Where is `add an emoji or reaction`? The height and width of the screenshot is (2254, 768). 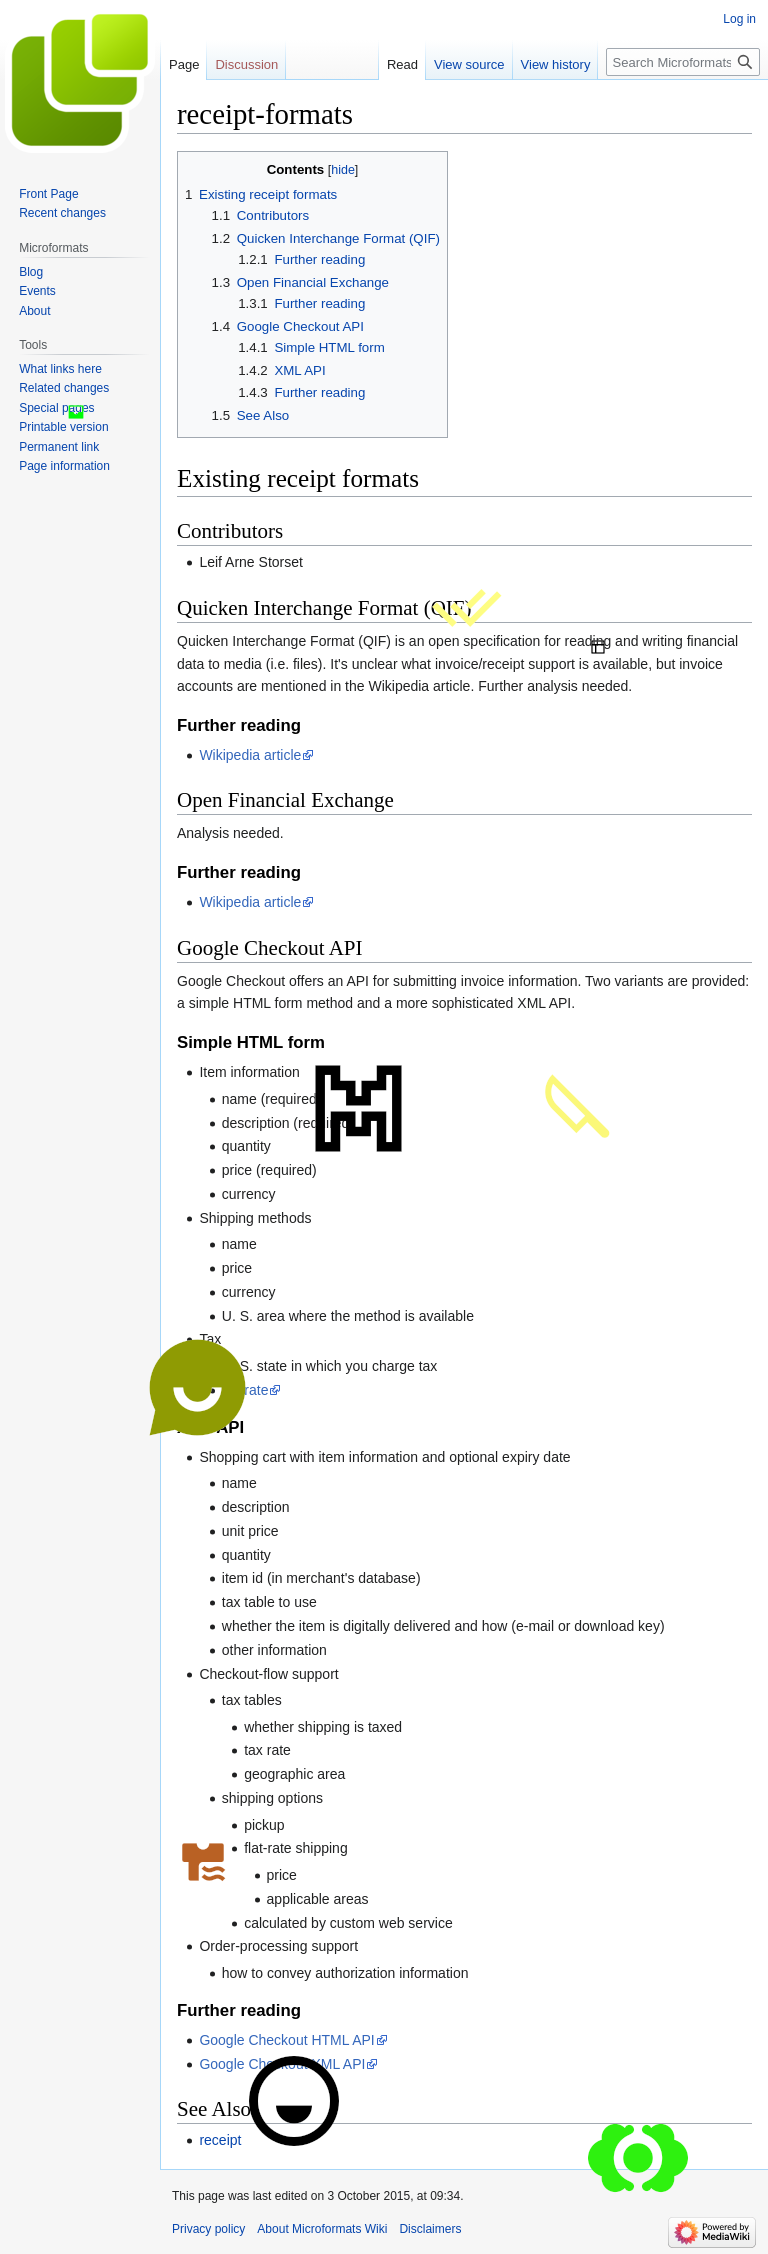 add an emoji or reaction is located at coordinates (294, 2101).